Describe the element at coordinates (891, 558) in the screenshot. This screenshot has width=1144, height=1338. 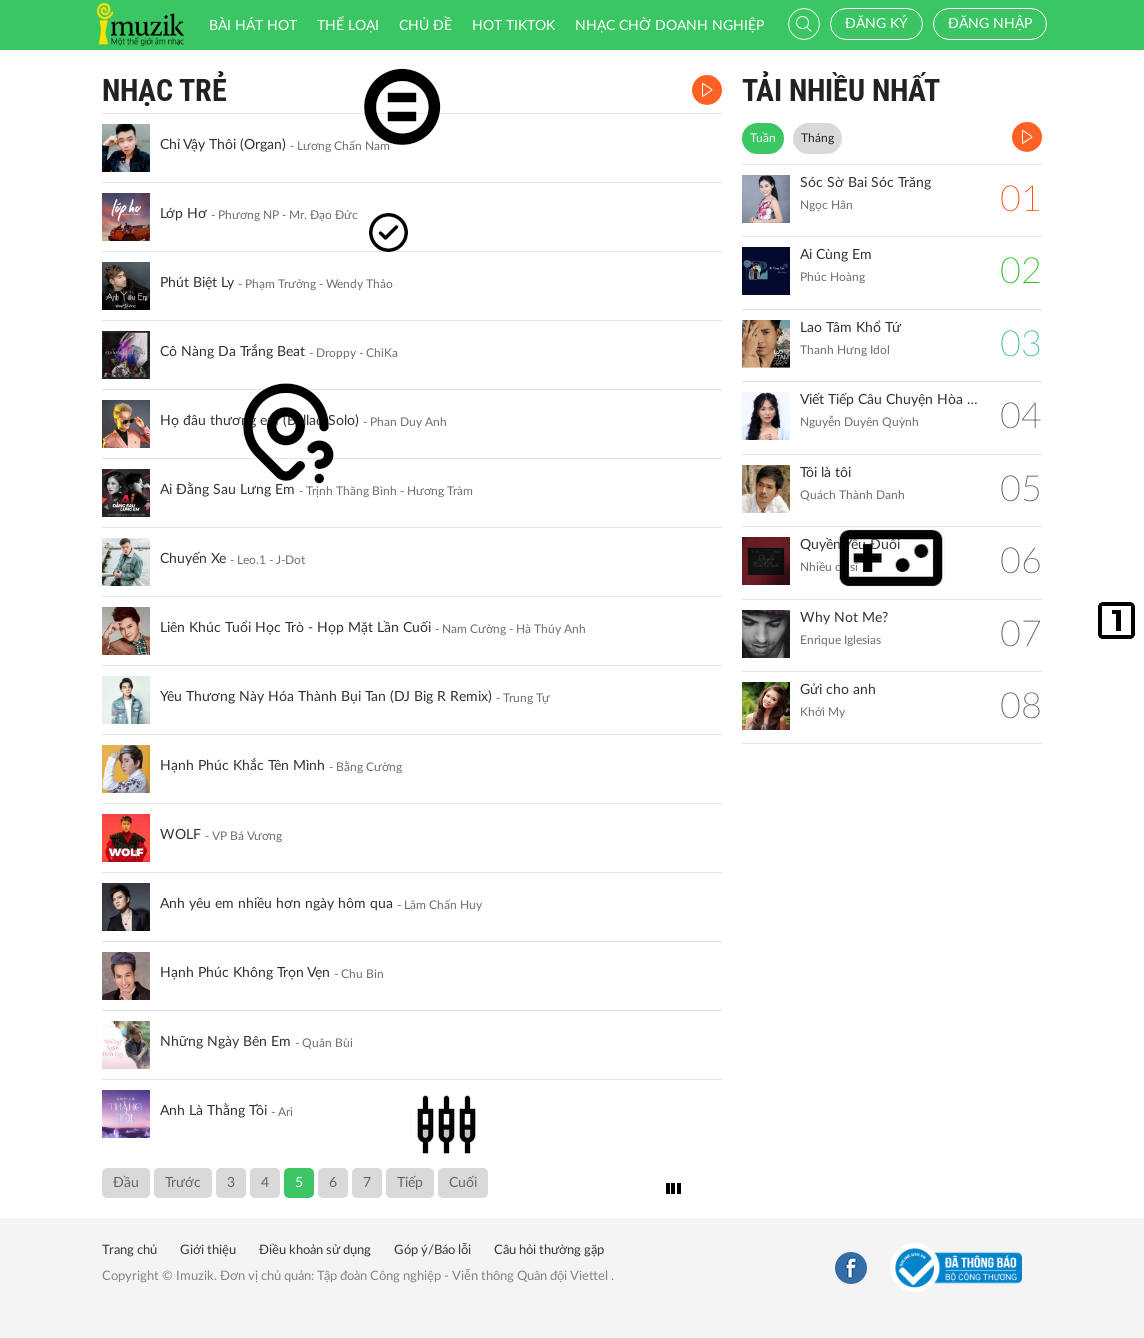
I see `access games or gaming features` at that location.